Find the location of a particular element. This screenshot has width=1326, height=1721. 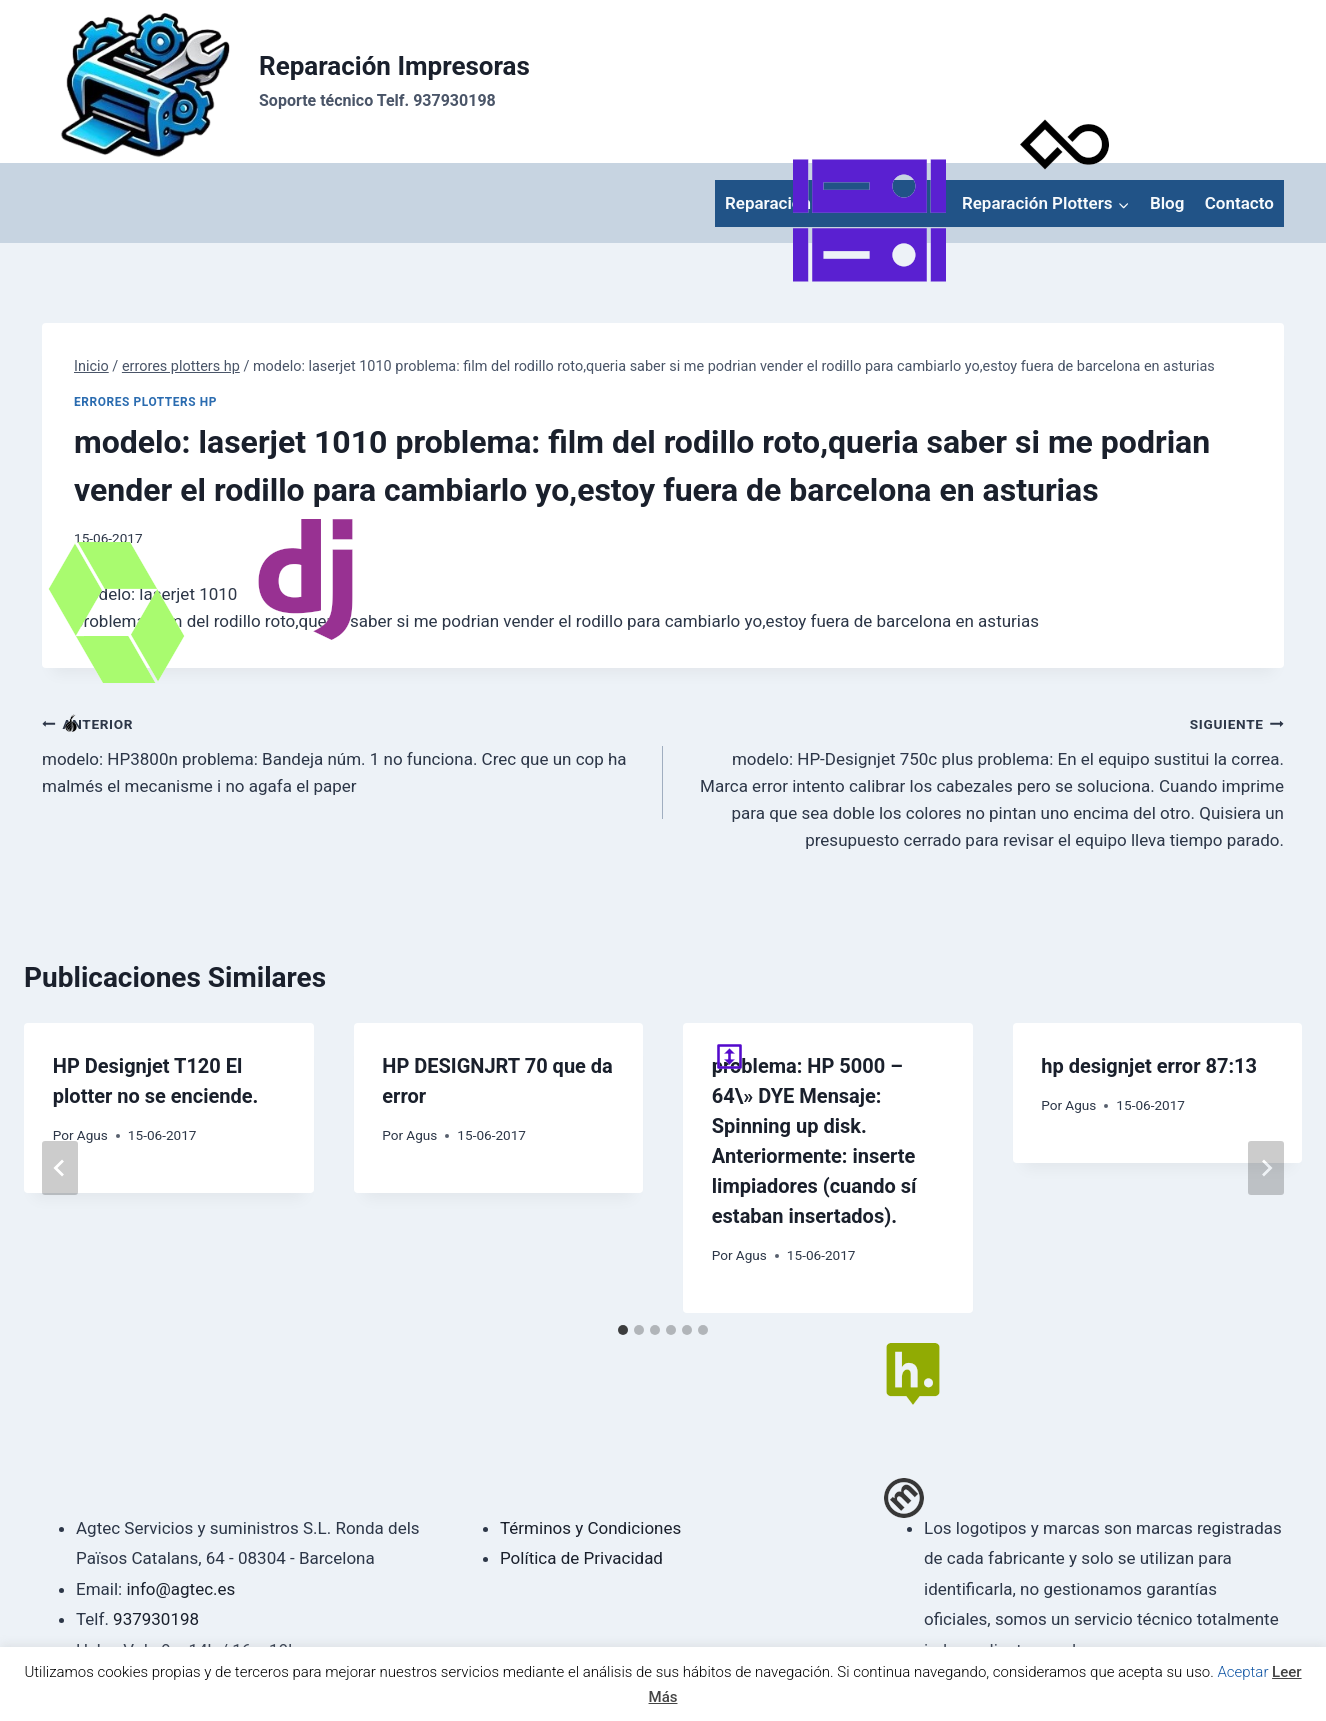

open hypothesis annotation tool is located at coordinates (913, 1374).